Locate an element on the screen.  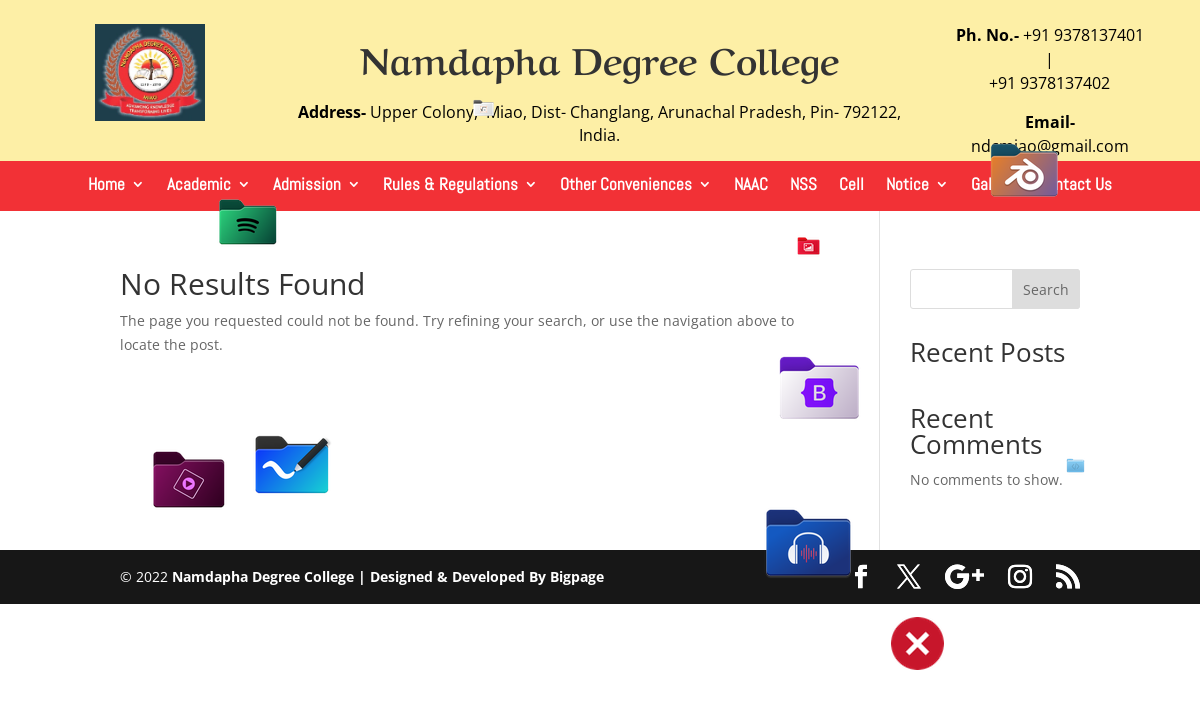
open your code projects folder is located at coordinates (1075, 465).